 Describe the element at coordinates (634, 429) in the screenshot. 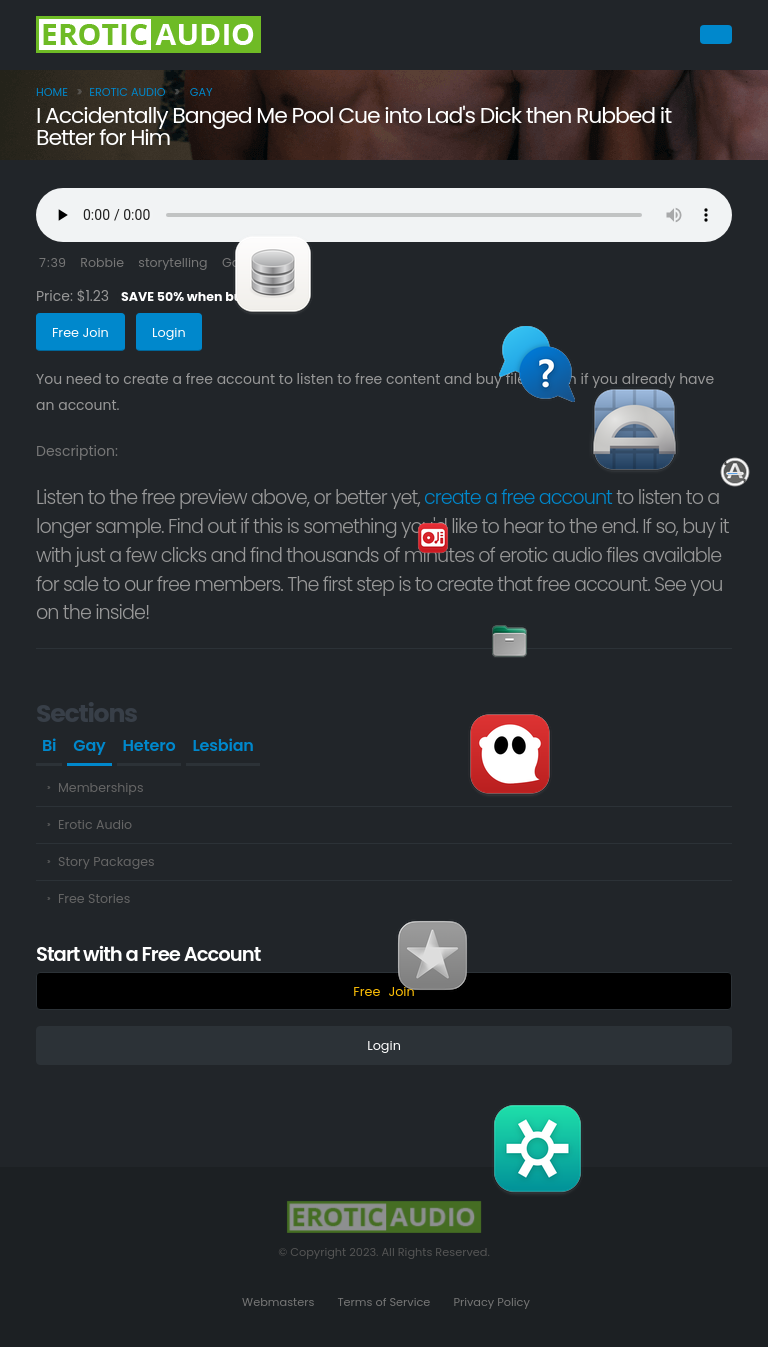

I see `open design or drafting application` at that location.